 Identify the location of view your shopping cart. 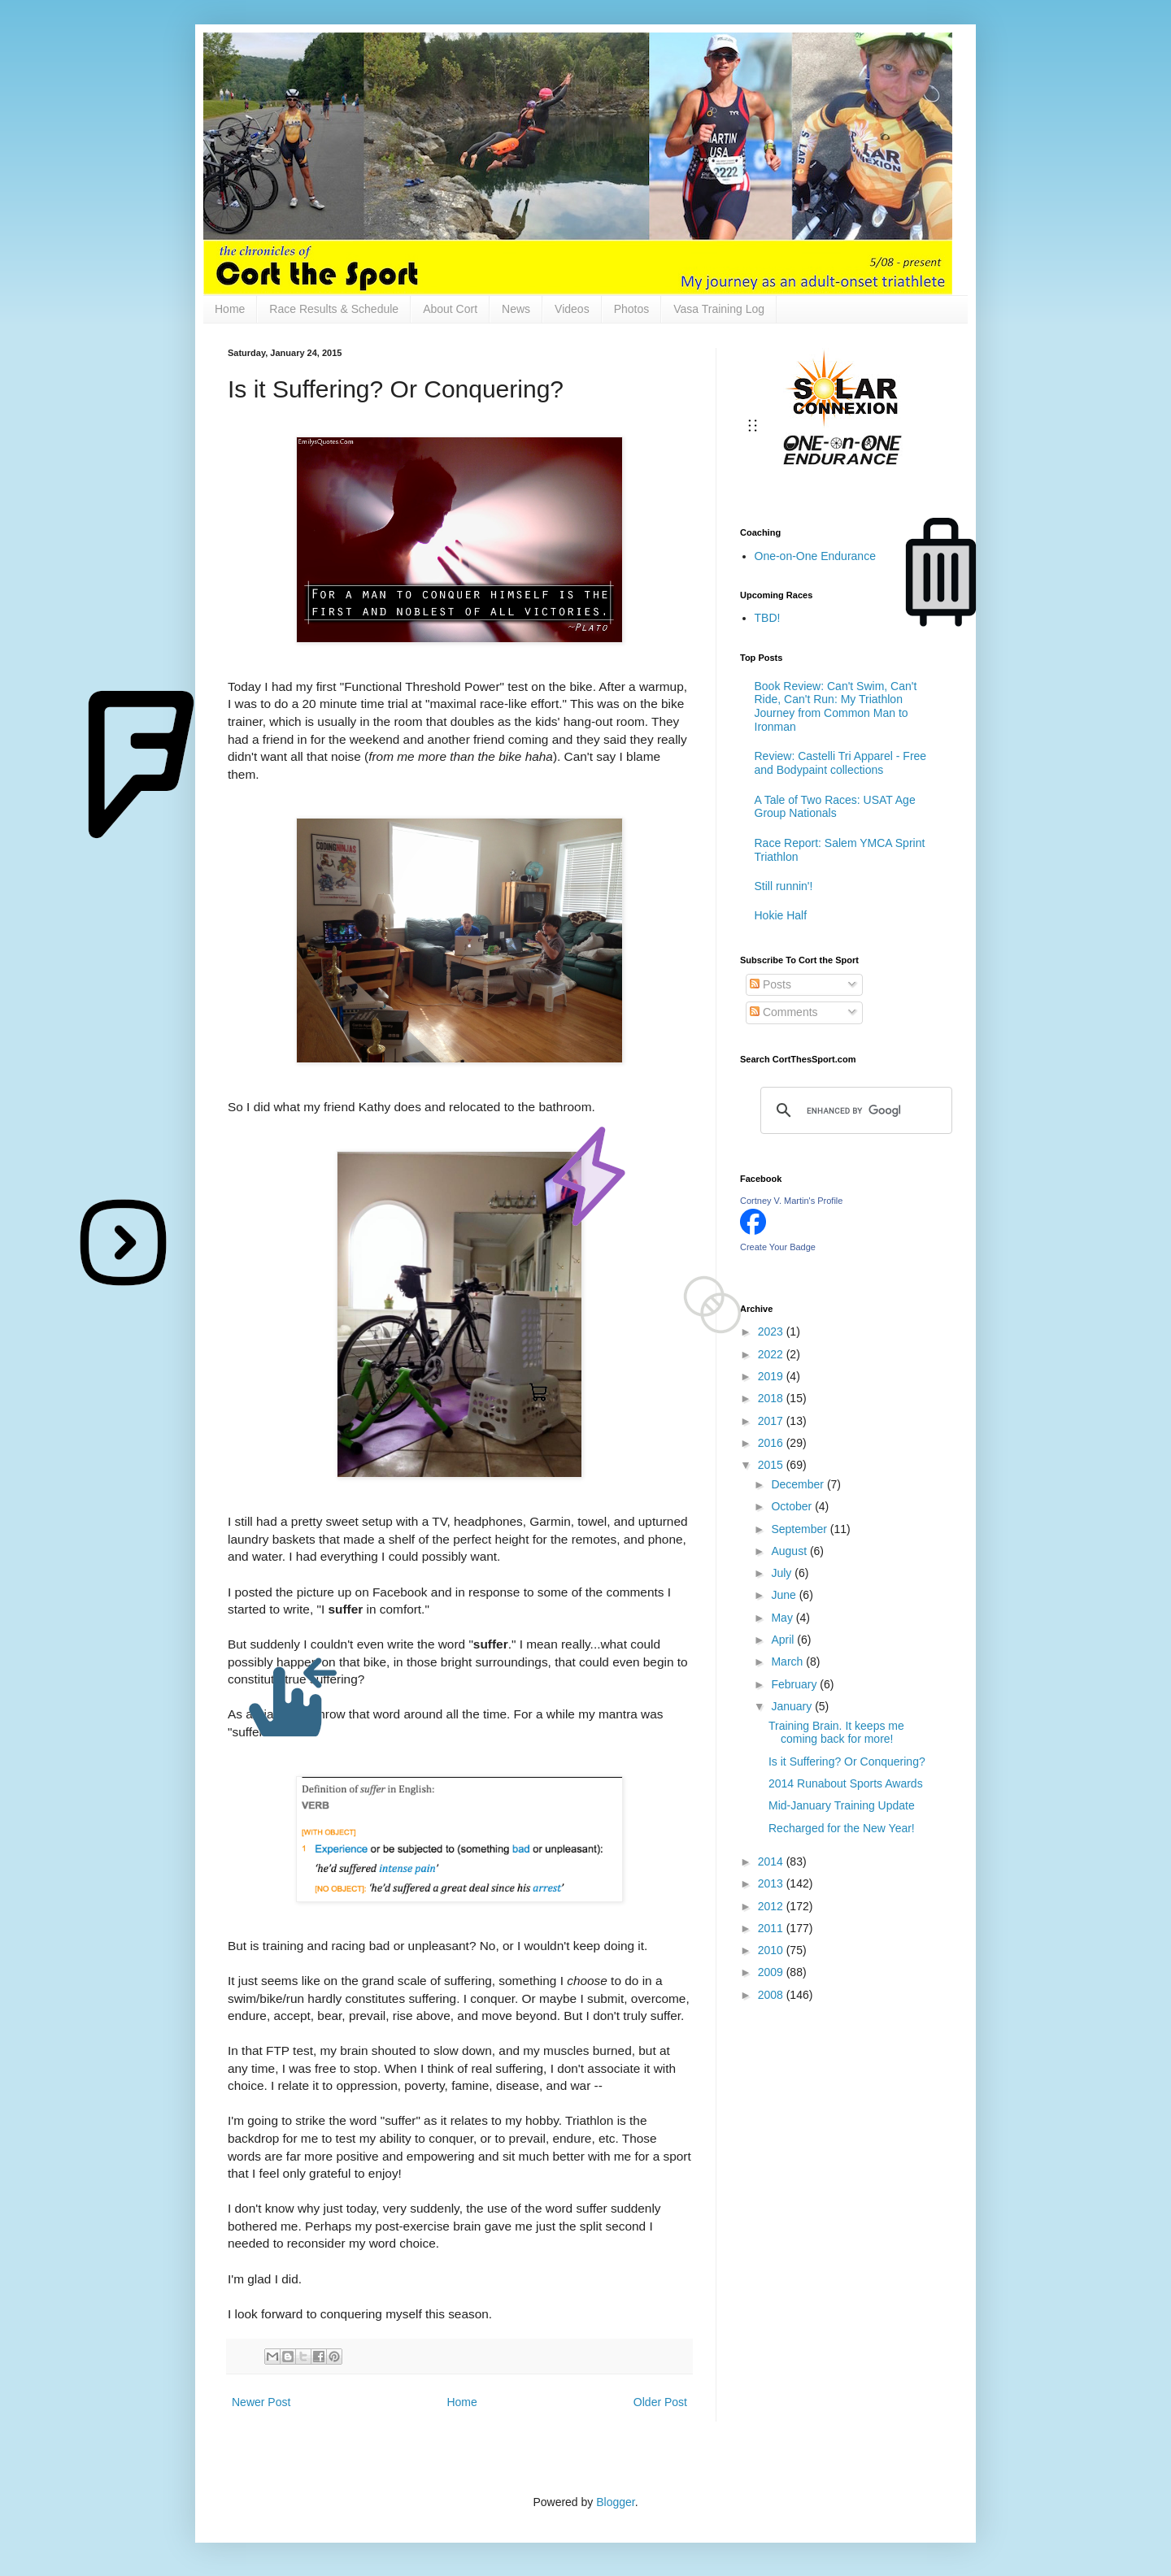
(538, 1392).